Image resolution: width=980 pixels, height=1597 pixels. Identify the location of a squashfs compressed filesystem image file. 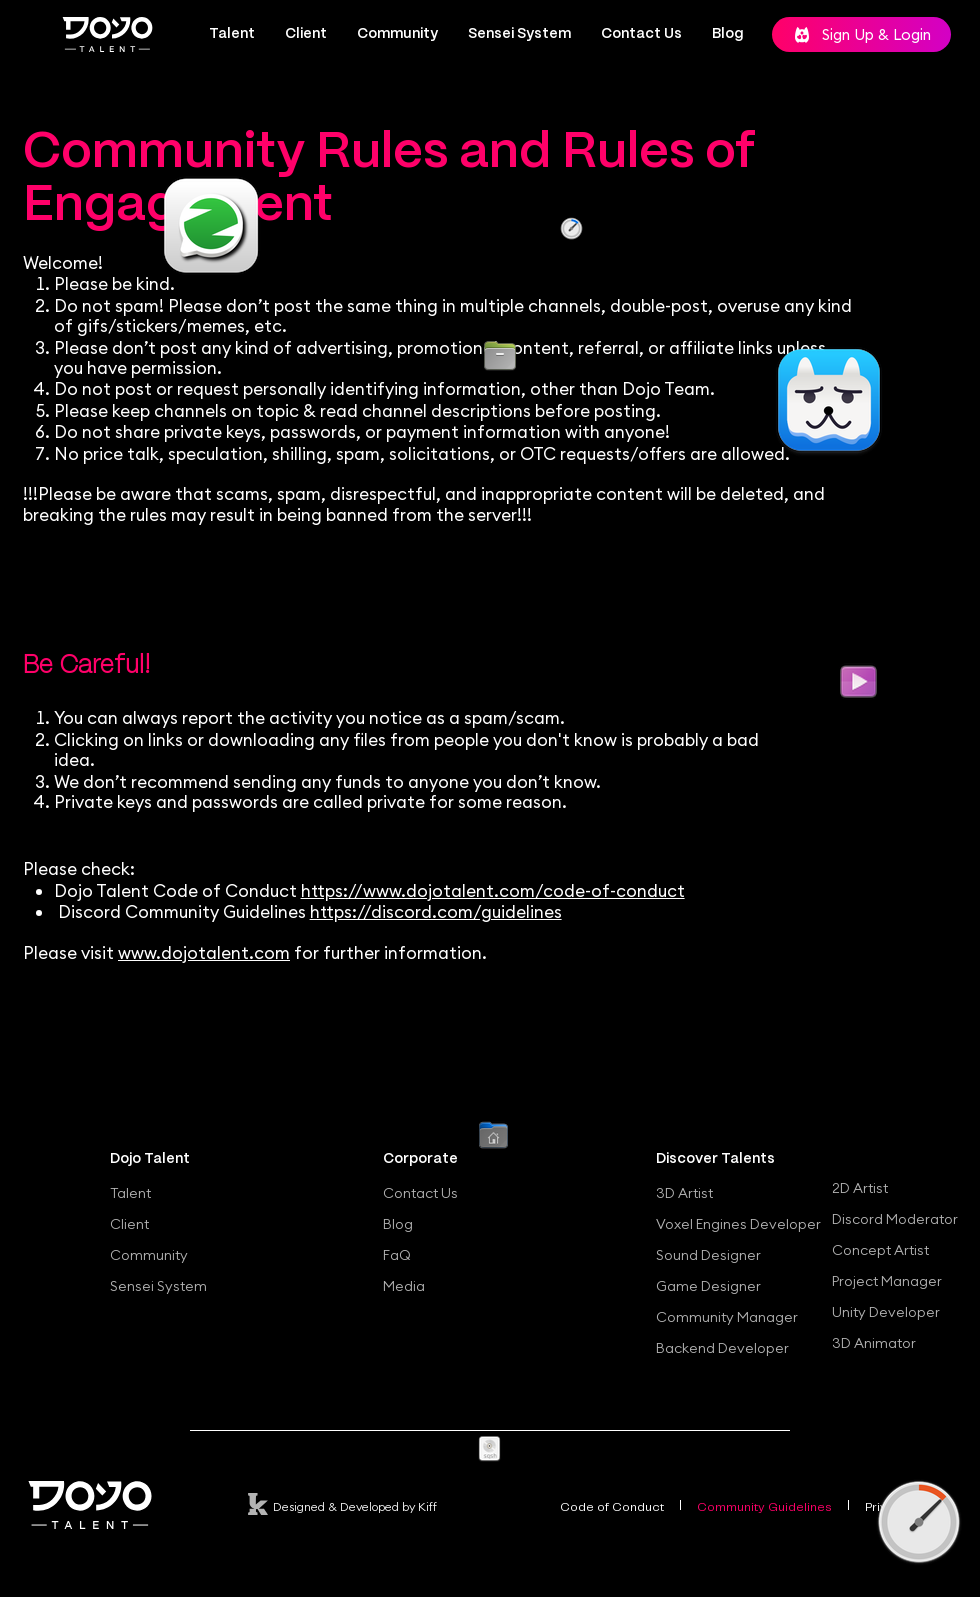
(489, 1448).